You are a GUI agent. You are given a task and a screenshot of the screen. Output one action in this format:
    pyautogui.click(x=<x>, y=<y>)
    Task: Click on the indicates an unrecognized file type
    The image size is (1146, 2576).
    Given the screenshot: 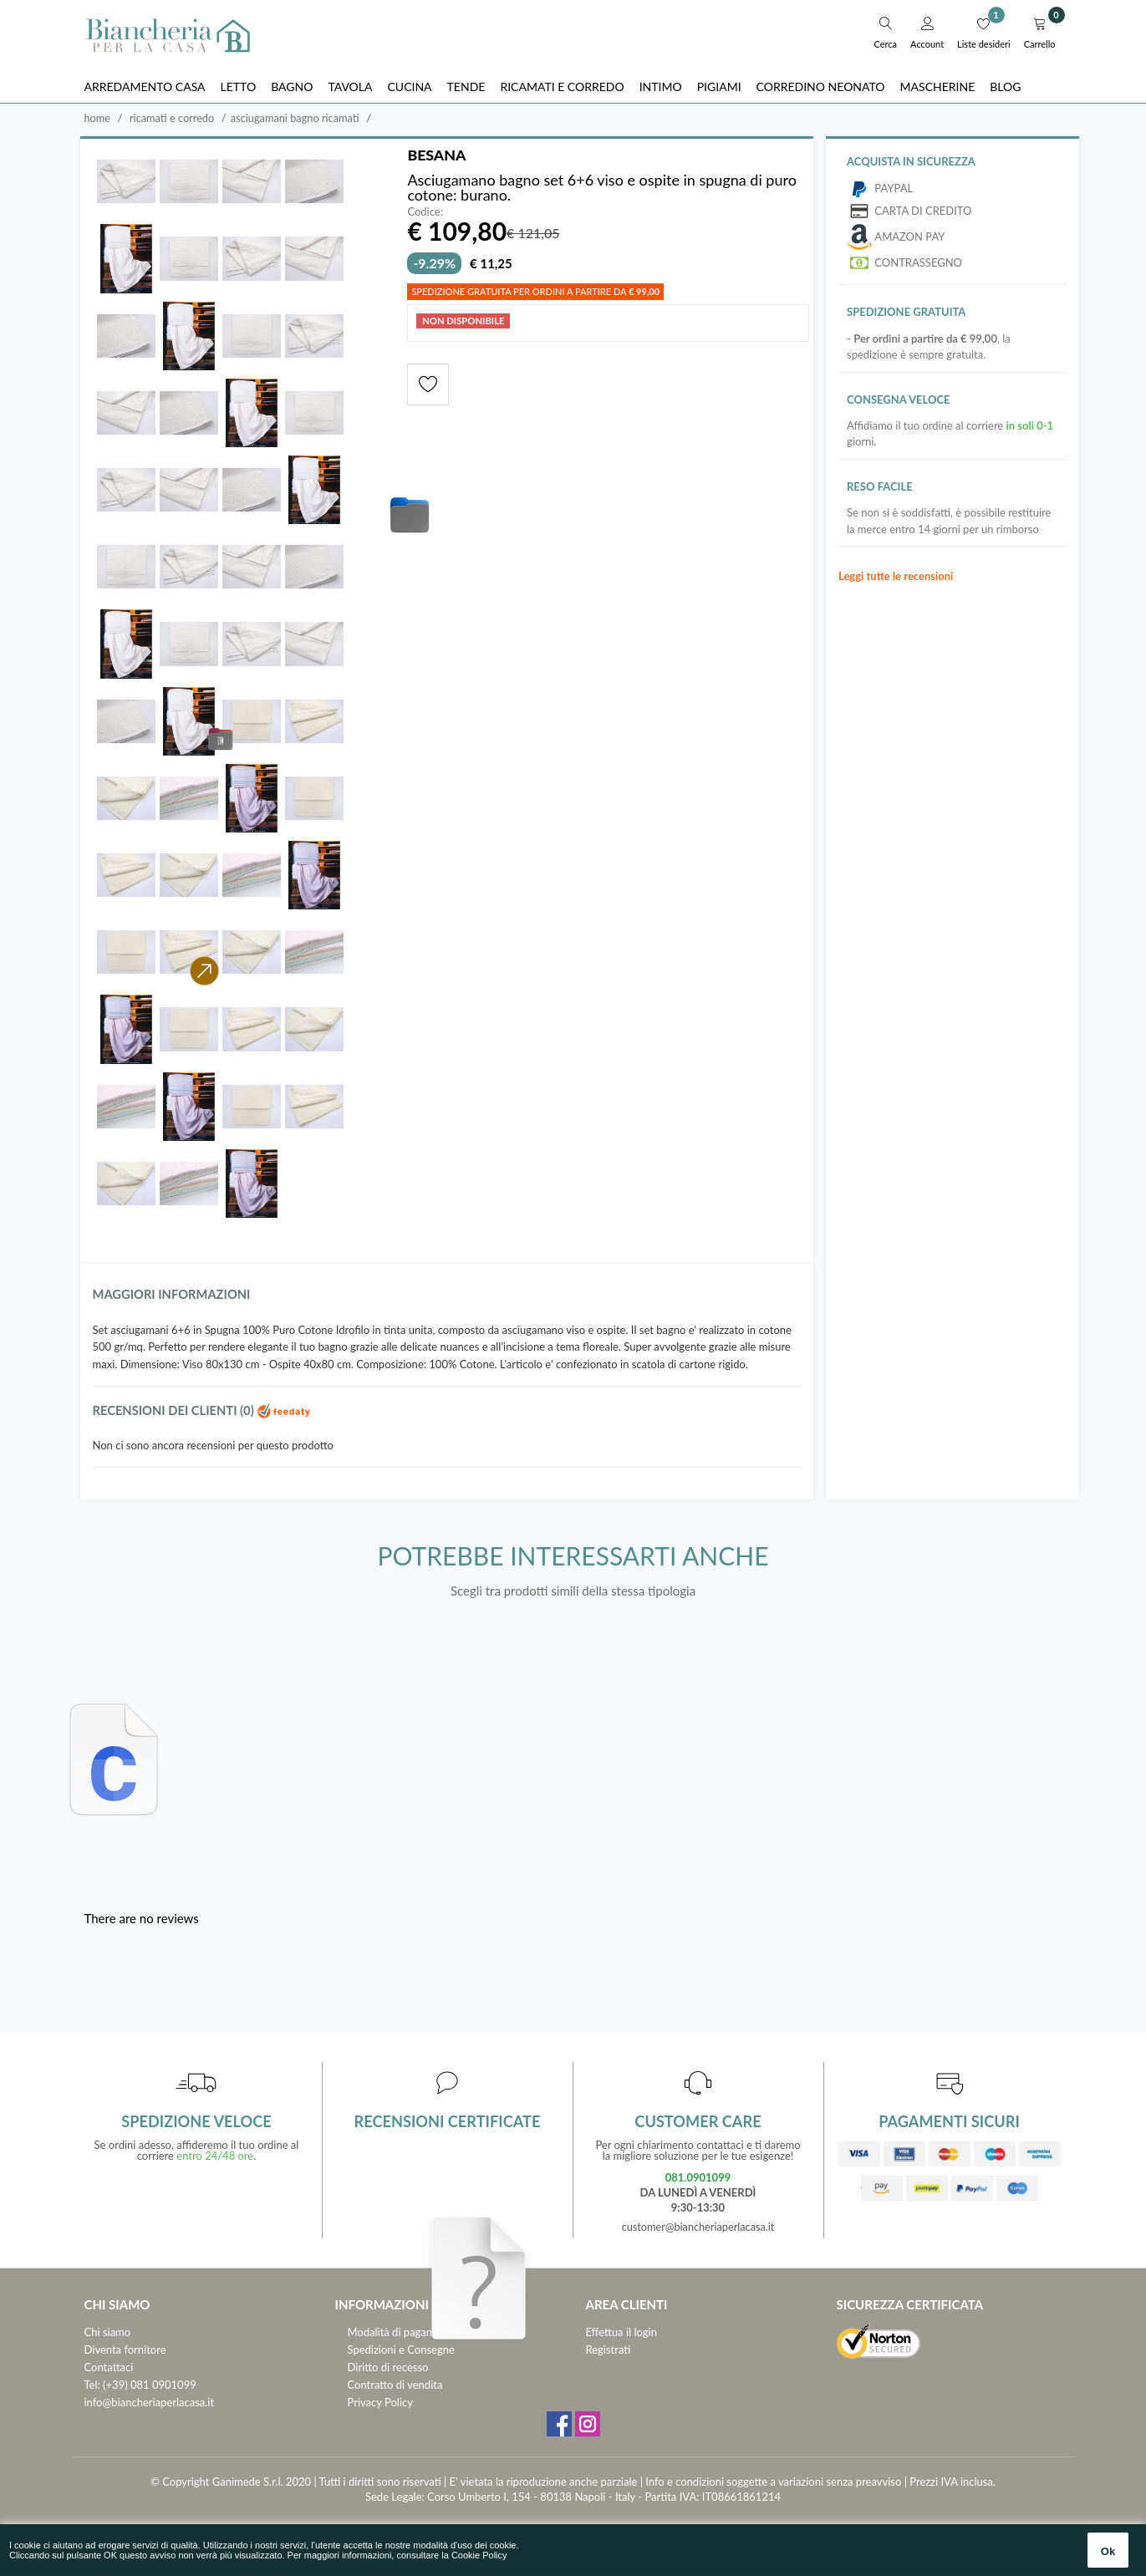 What is the action you would take?
    pyautogui.click(x=478, y=2280)
    